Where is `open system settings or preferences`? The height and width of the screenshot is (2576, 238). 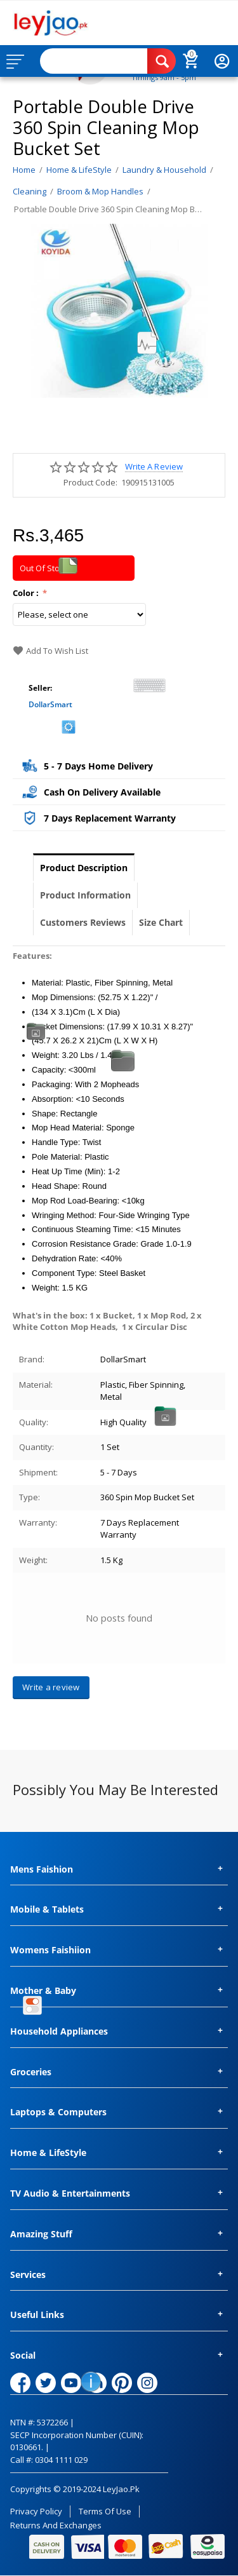 open system settings or preferences is located at coordinates (32, 2005).